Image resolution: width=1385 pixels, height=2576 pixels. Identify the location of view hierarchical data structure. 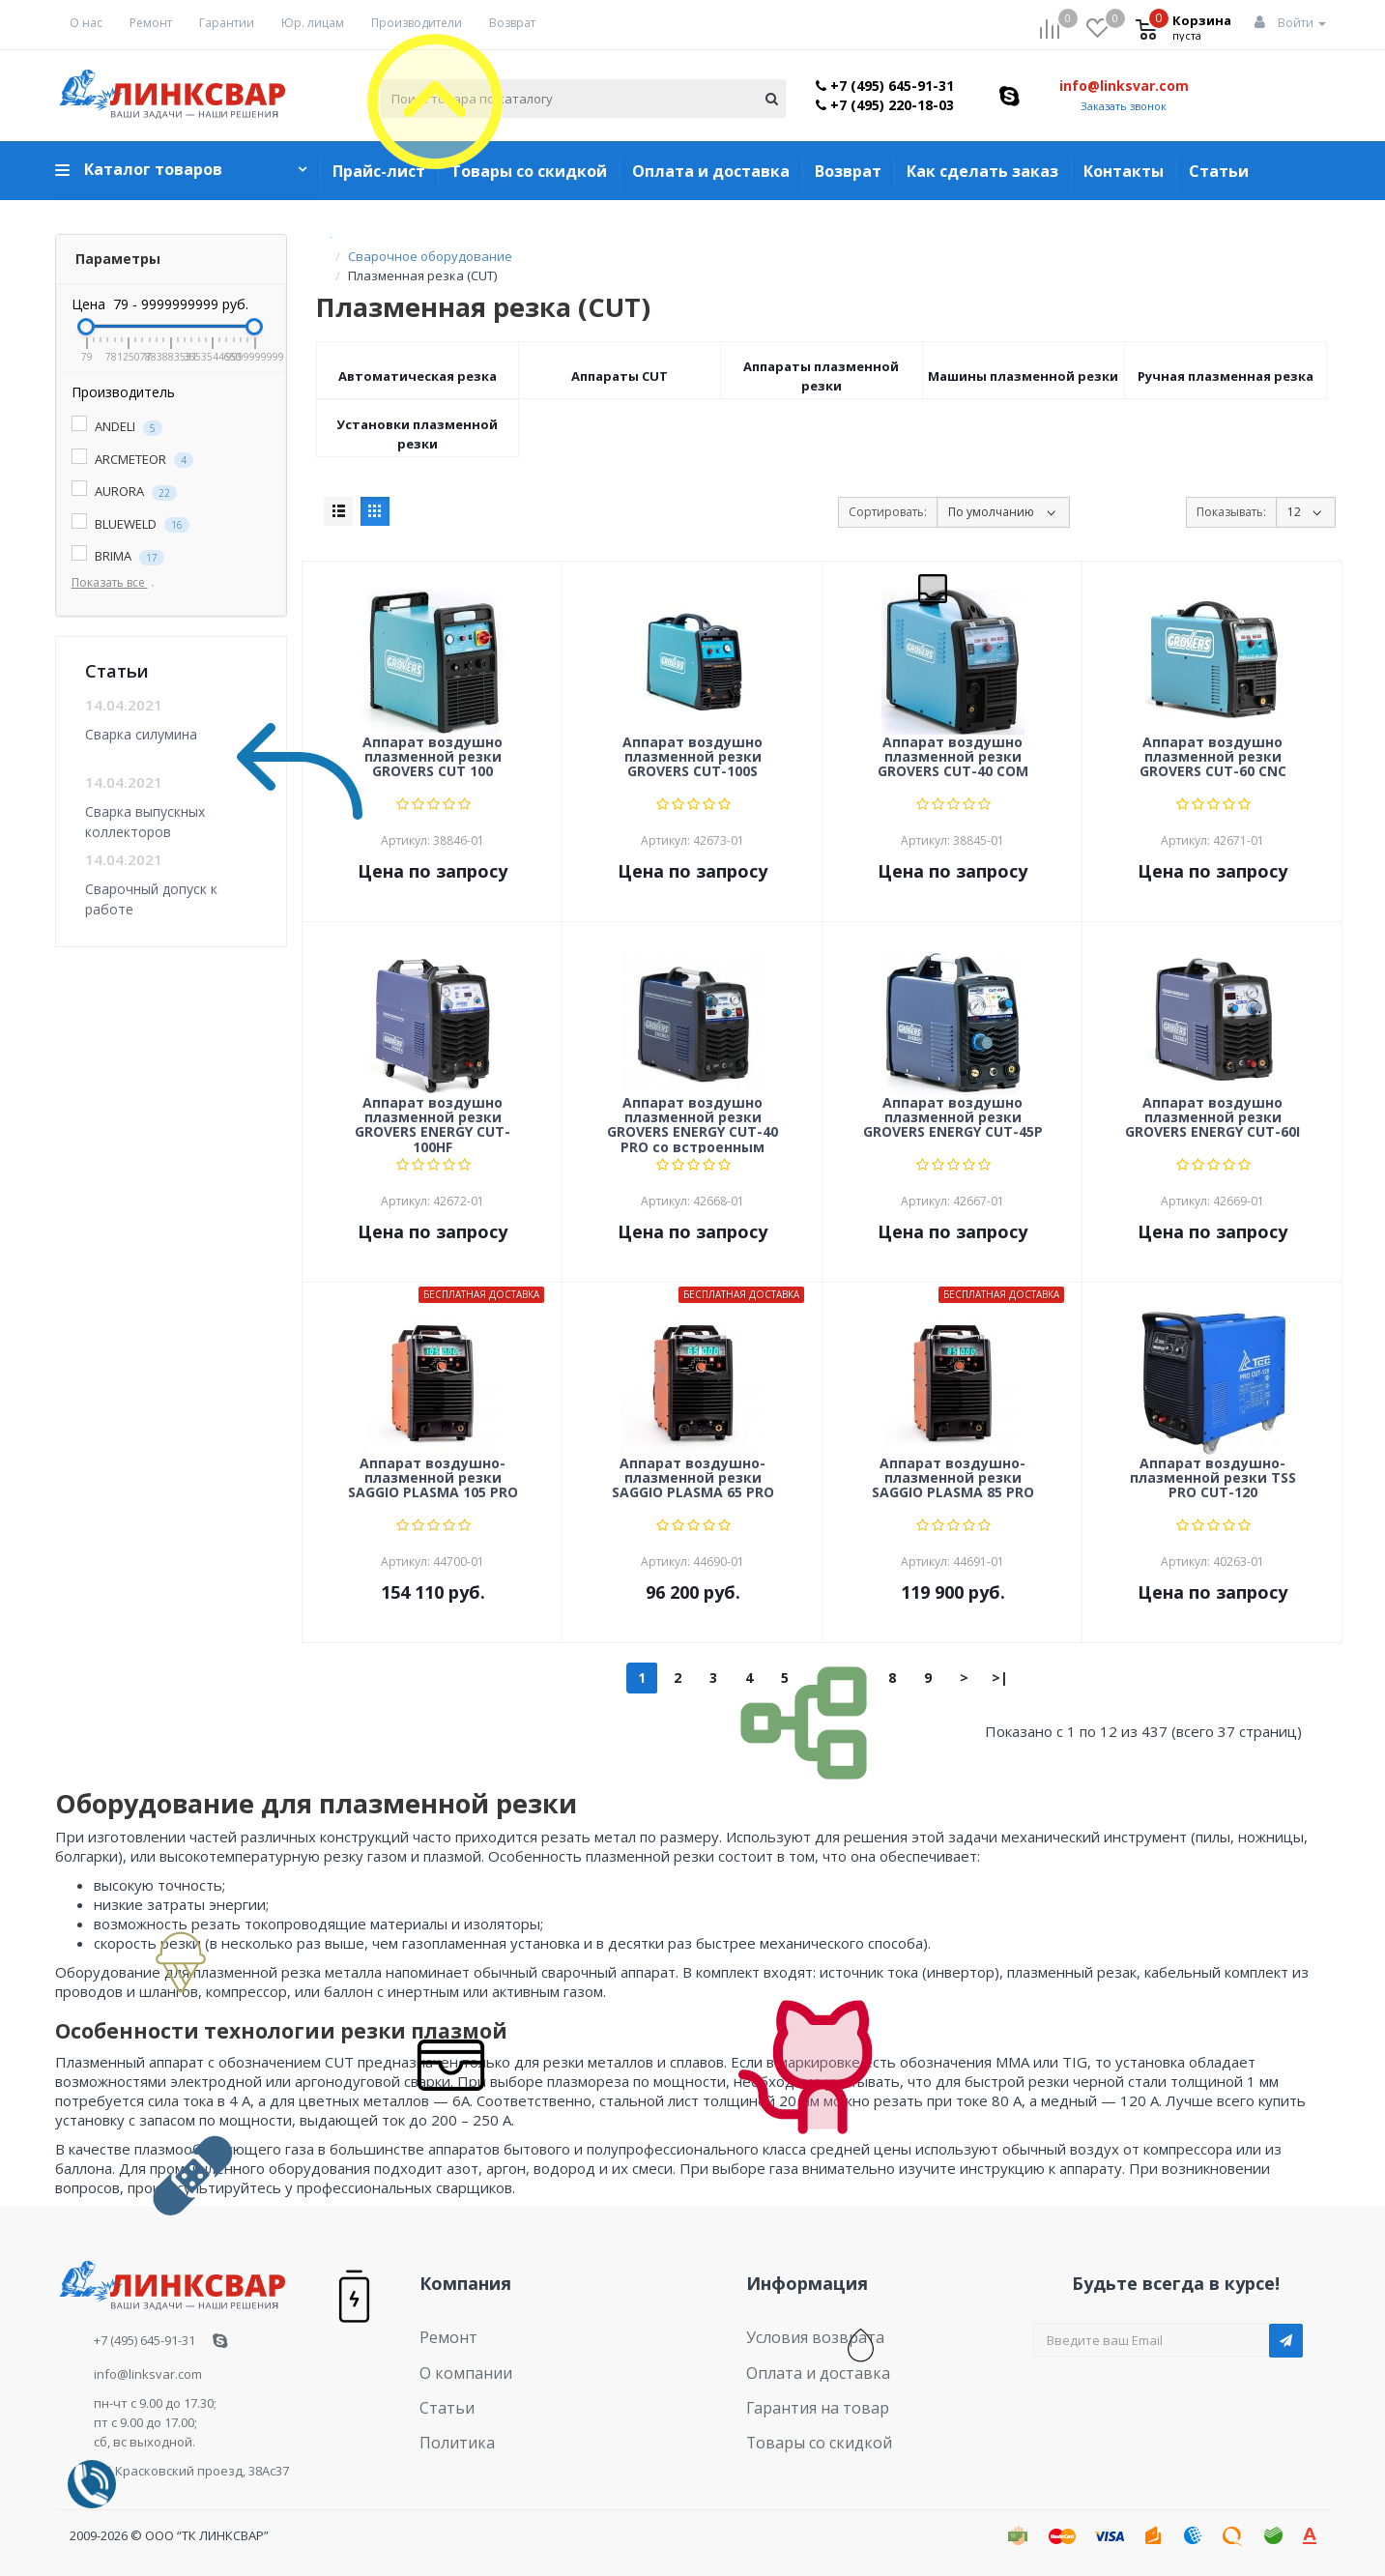
(810, 1722).